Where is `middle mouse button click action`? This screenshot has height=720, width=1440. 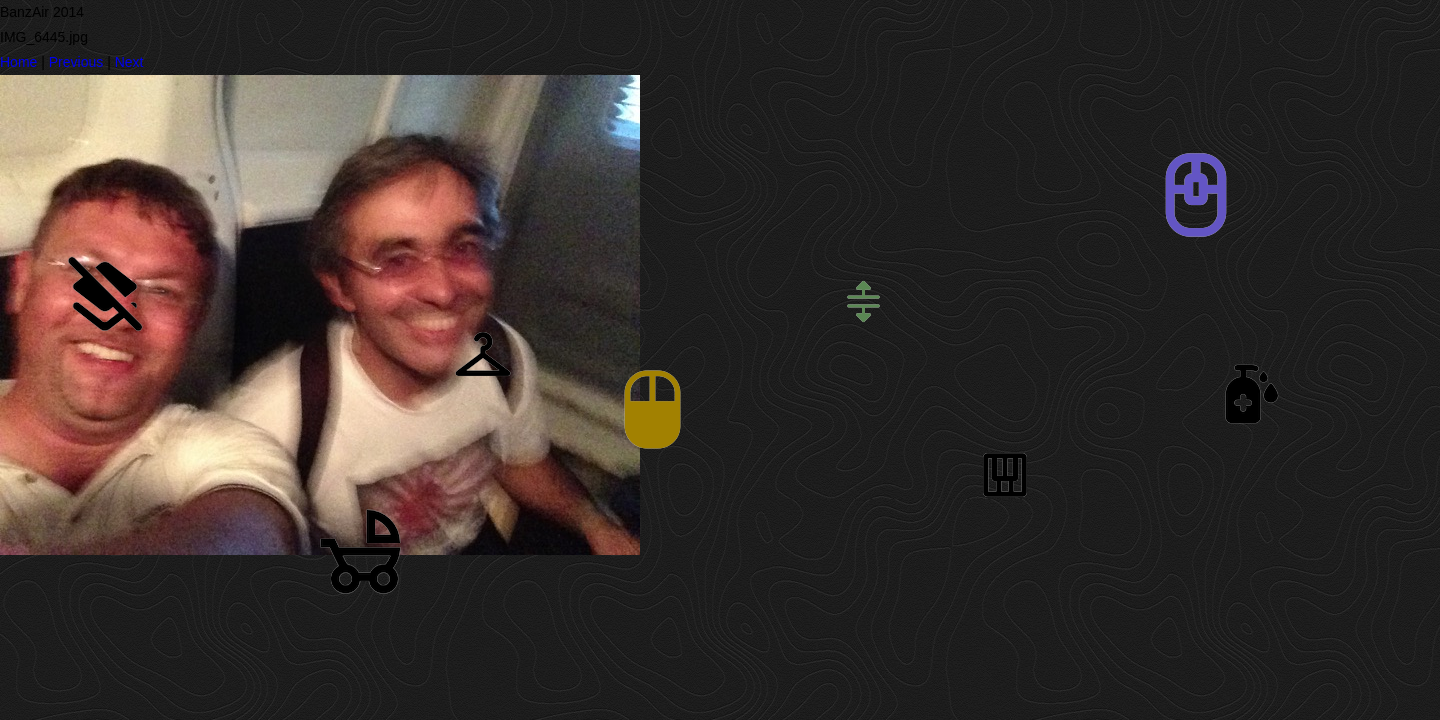 middle mouse button click action is located at coordinates (1196, 195).